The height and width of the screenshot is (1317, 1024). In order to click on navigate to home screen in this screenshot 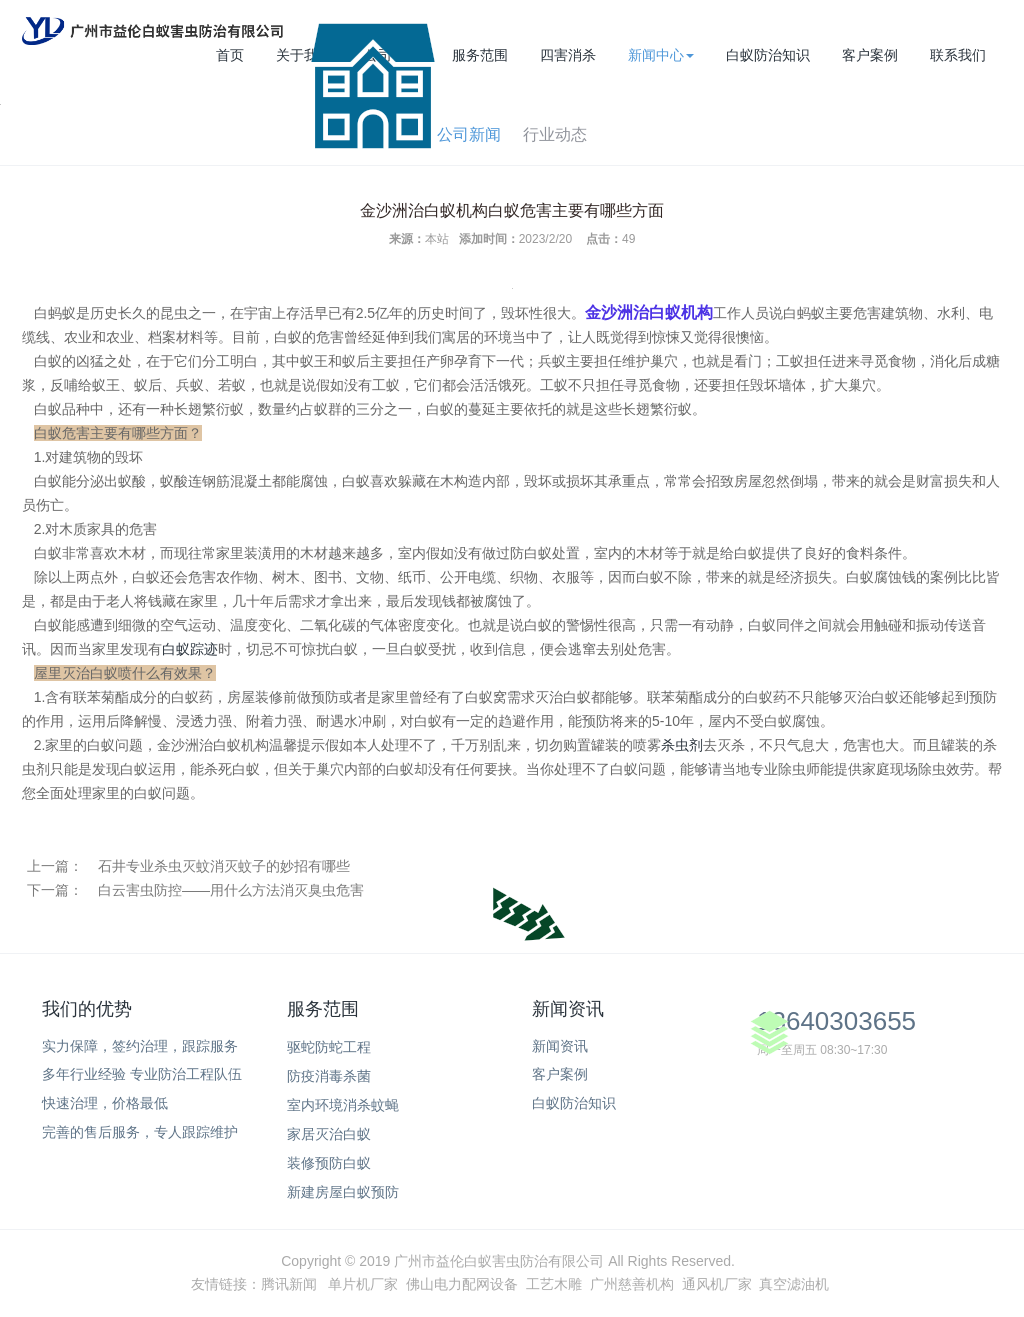, I will do `click(373, 86)`.